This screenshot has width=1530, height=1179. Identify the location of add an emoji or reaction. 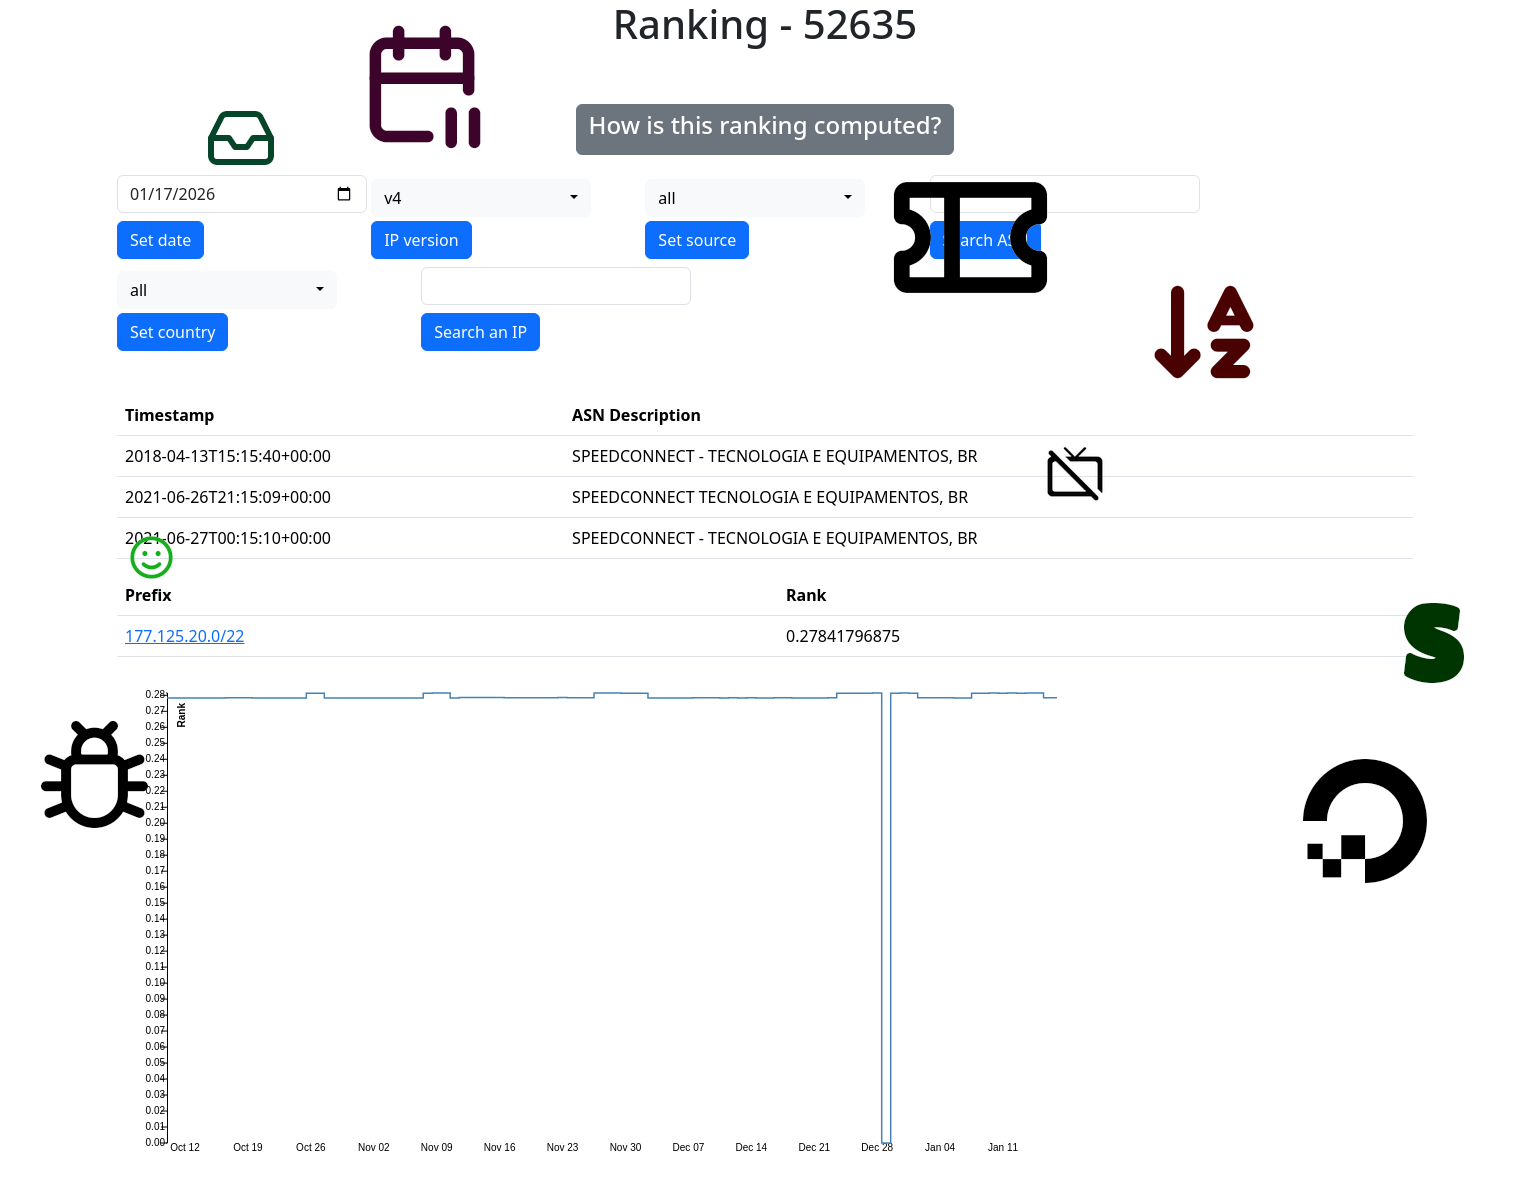
(151, 557).